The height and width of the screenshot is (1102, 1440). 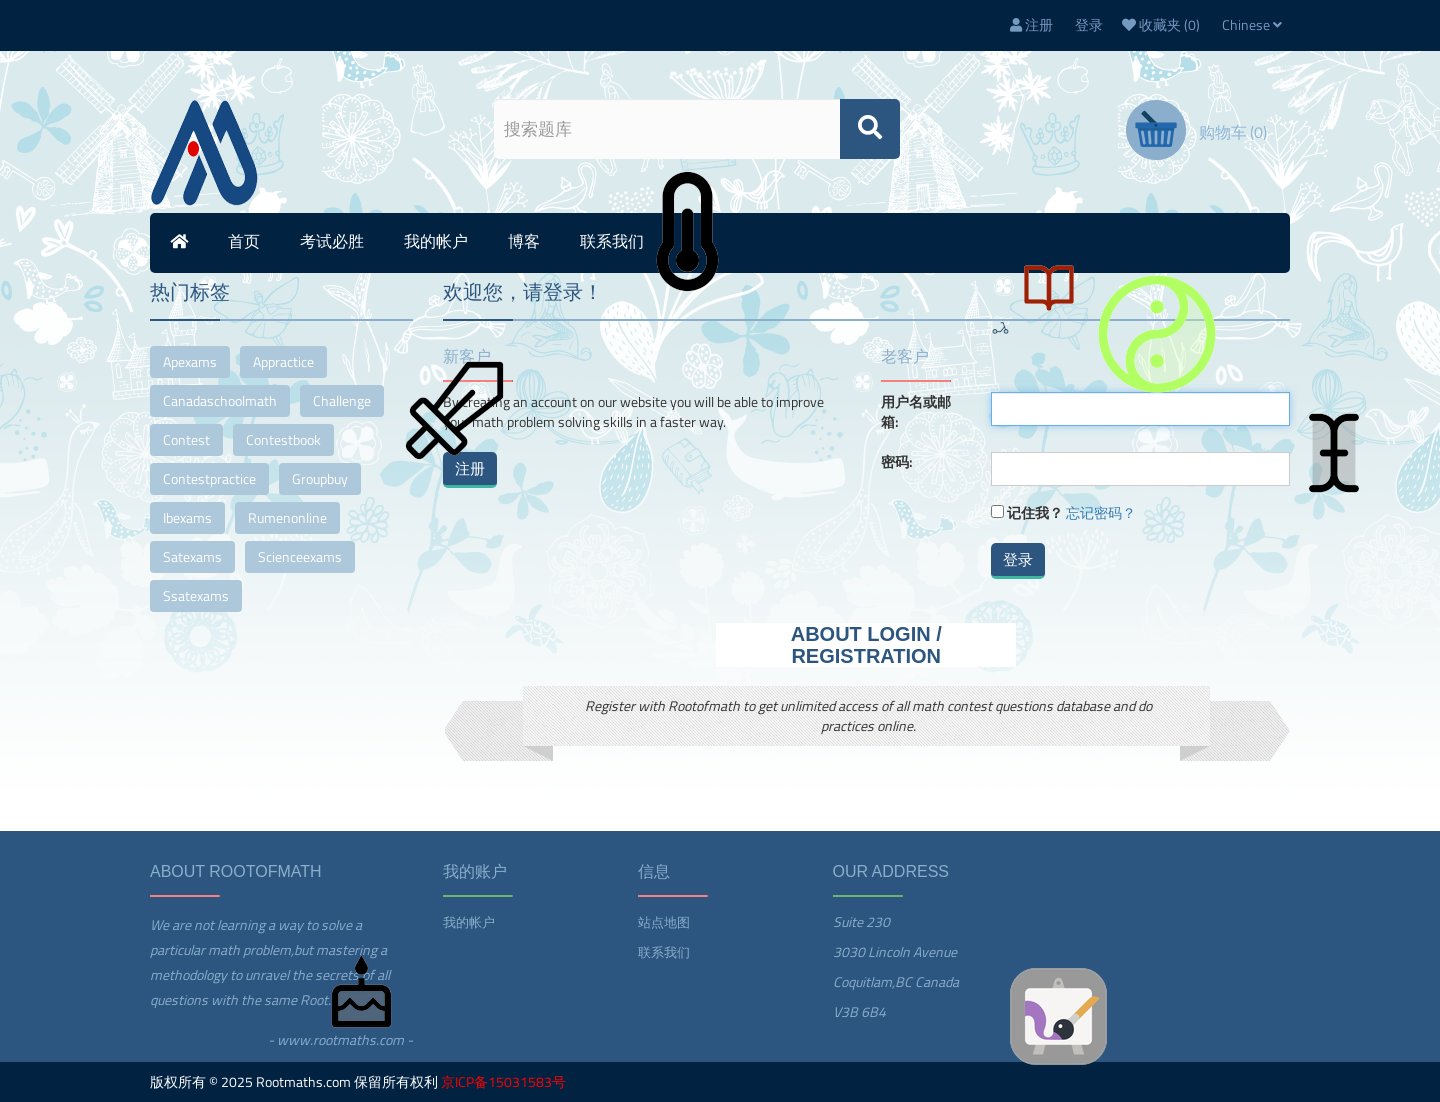 I want to click on open reading mode or e-reader, so click(x=1049, y=288).